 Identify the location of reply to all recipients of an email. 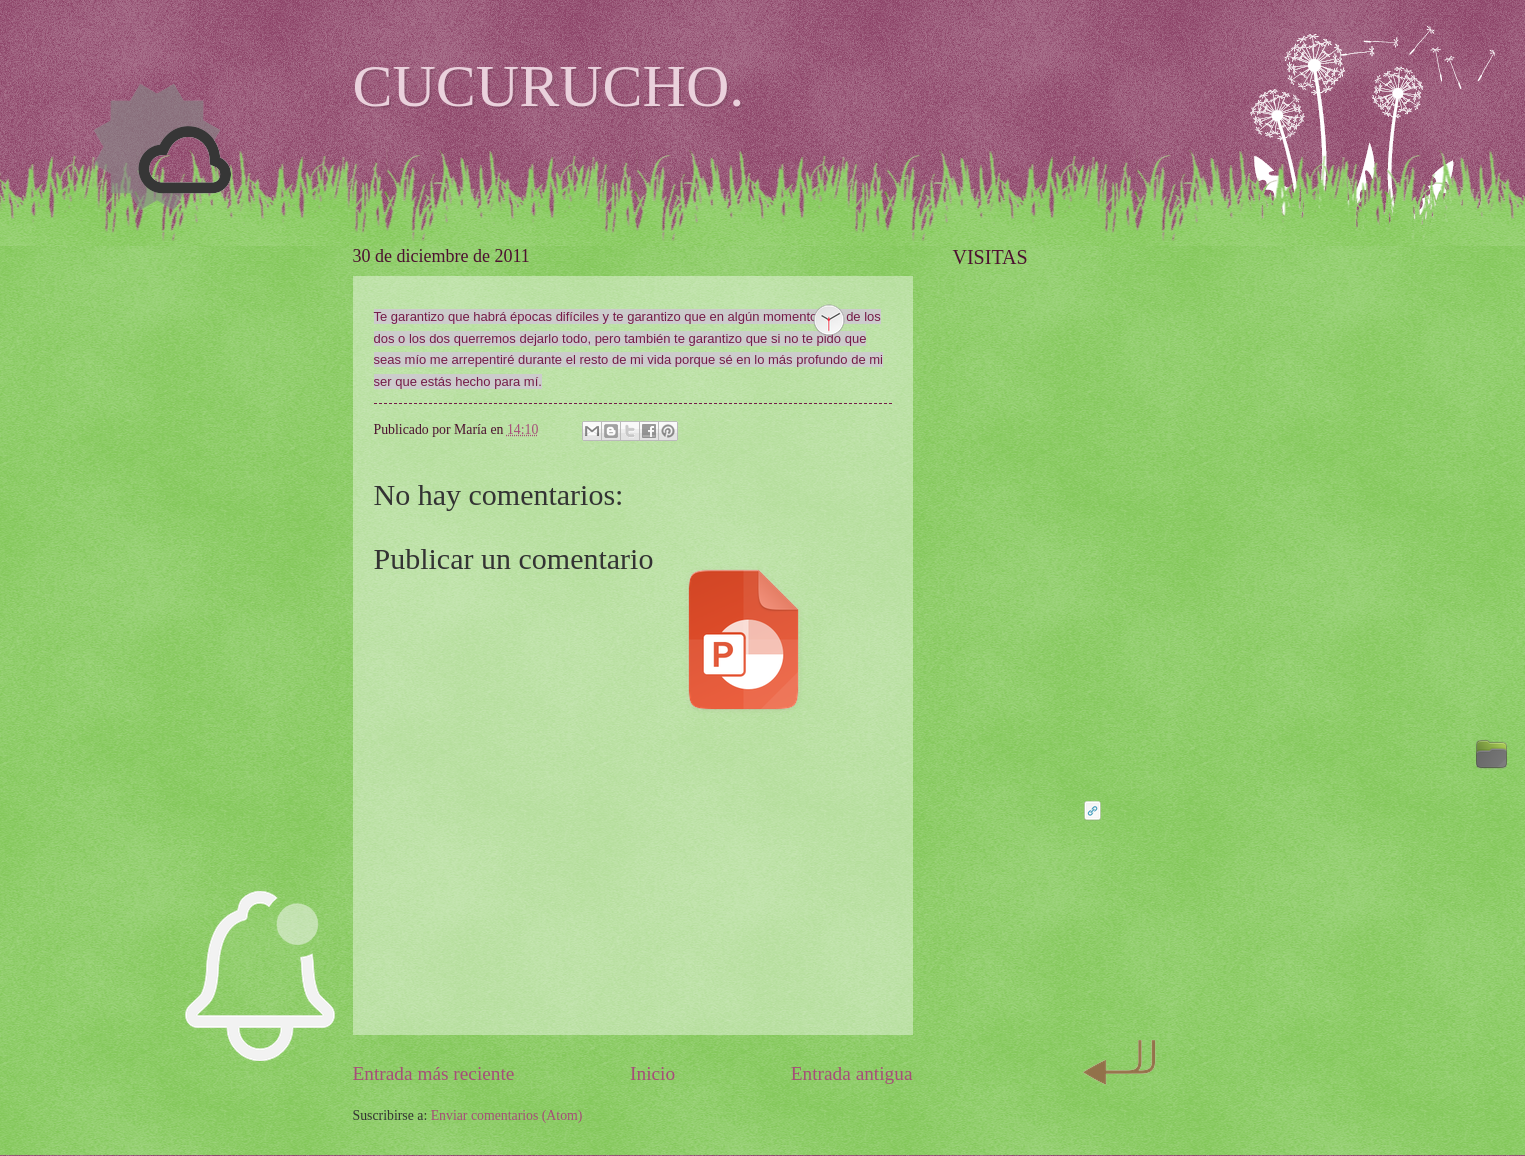
(1118, 1062).